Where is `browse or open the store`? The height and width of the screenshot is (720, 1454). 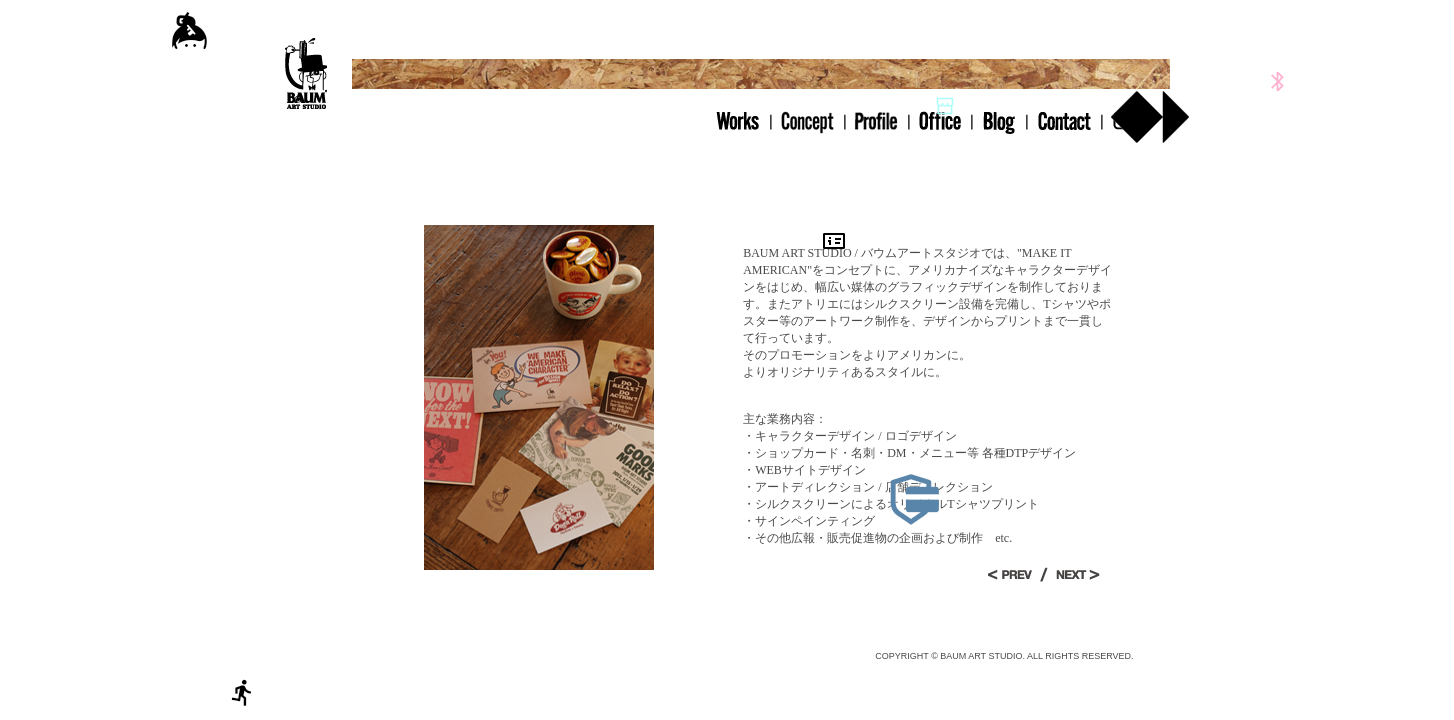 browse or open the store is located at coordinates (945, 106).